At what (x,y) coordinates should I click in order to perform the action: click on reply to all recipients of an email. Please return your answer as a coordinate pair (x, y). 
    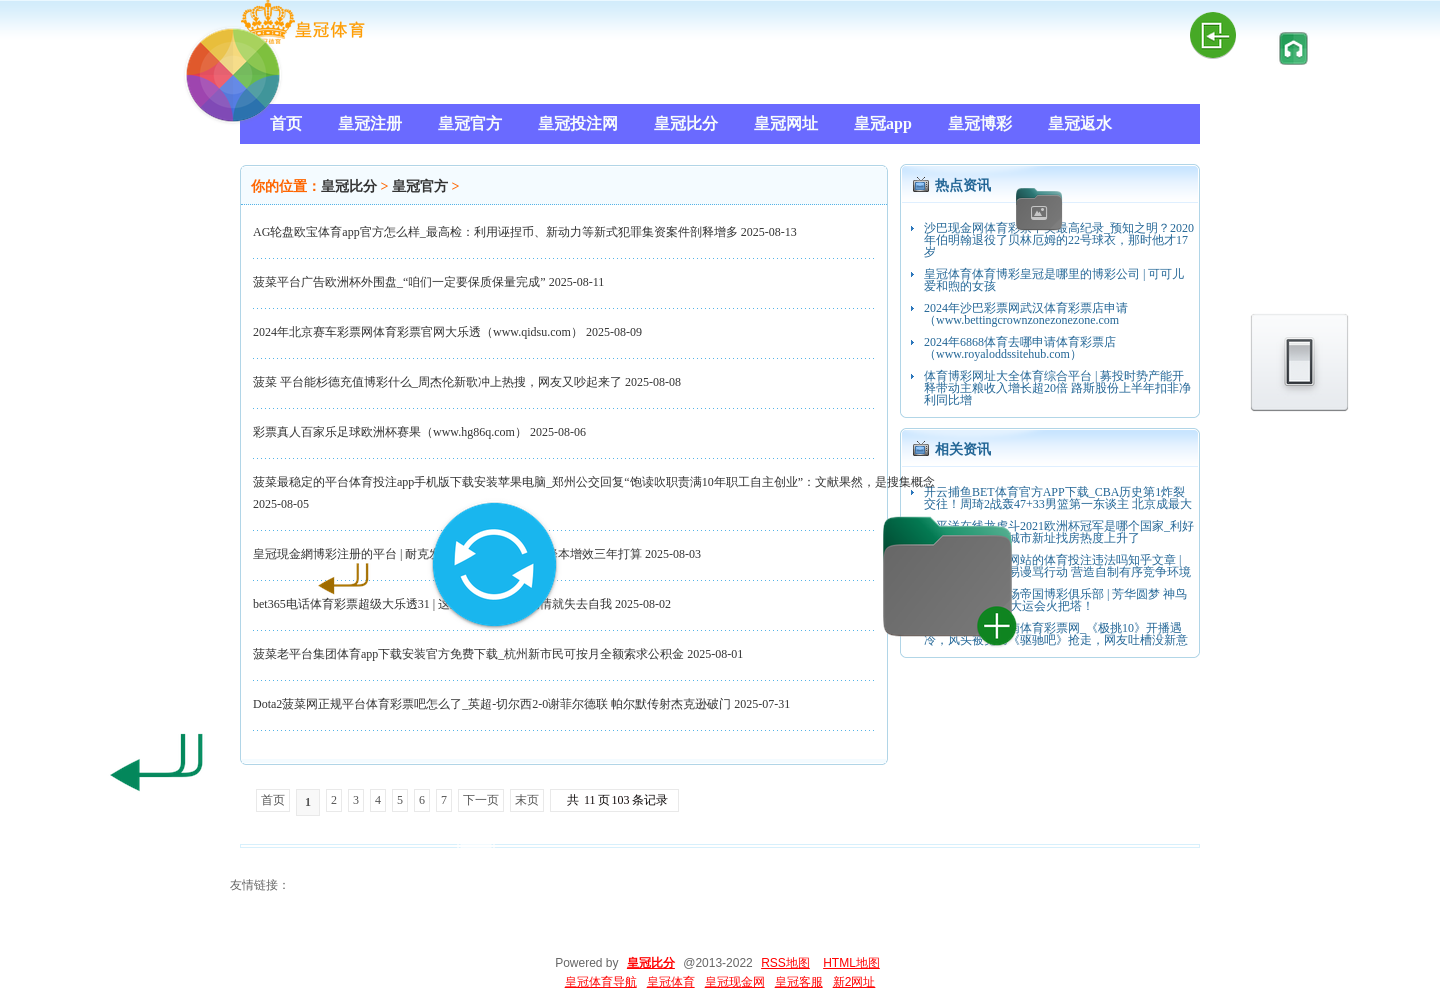
    Looking at the image, I should click on (155, 762).